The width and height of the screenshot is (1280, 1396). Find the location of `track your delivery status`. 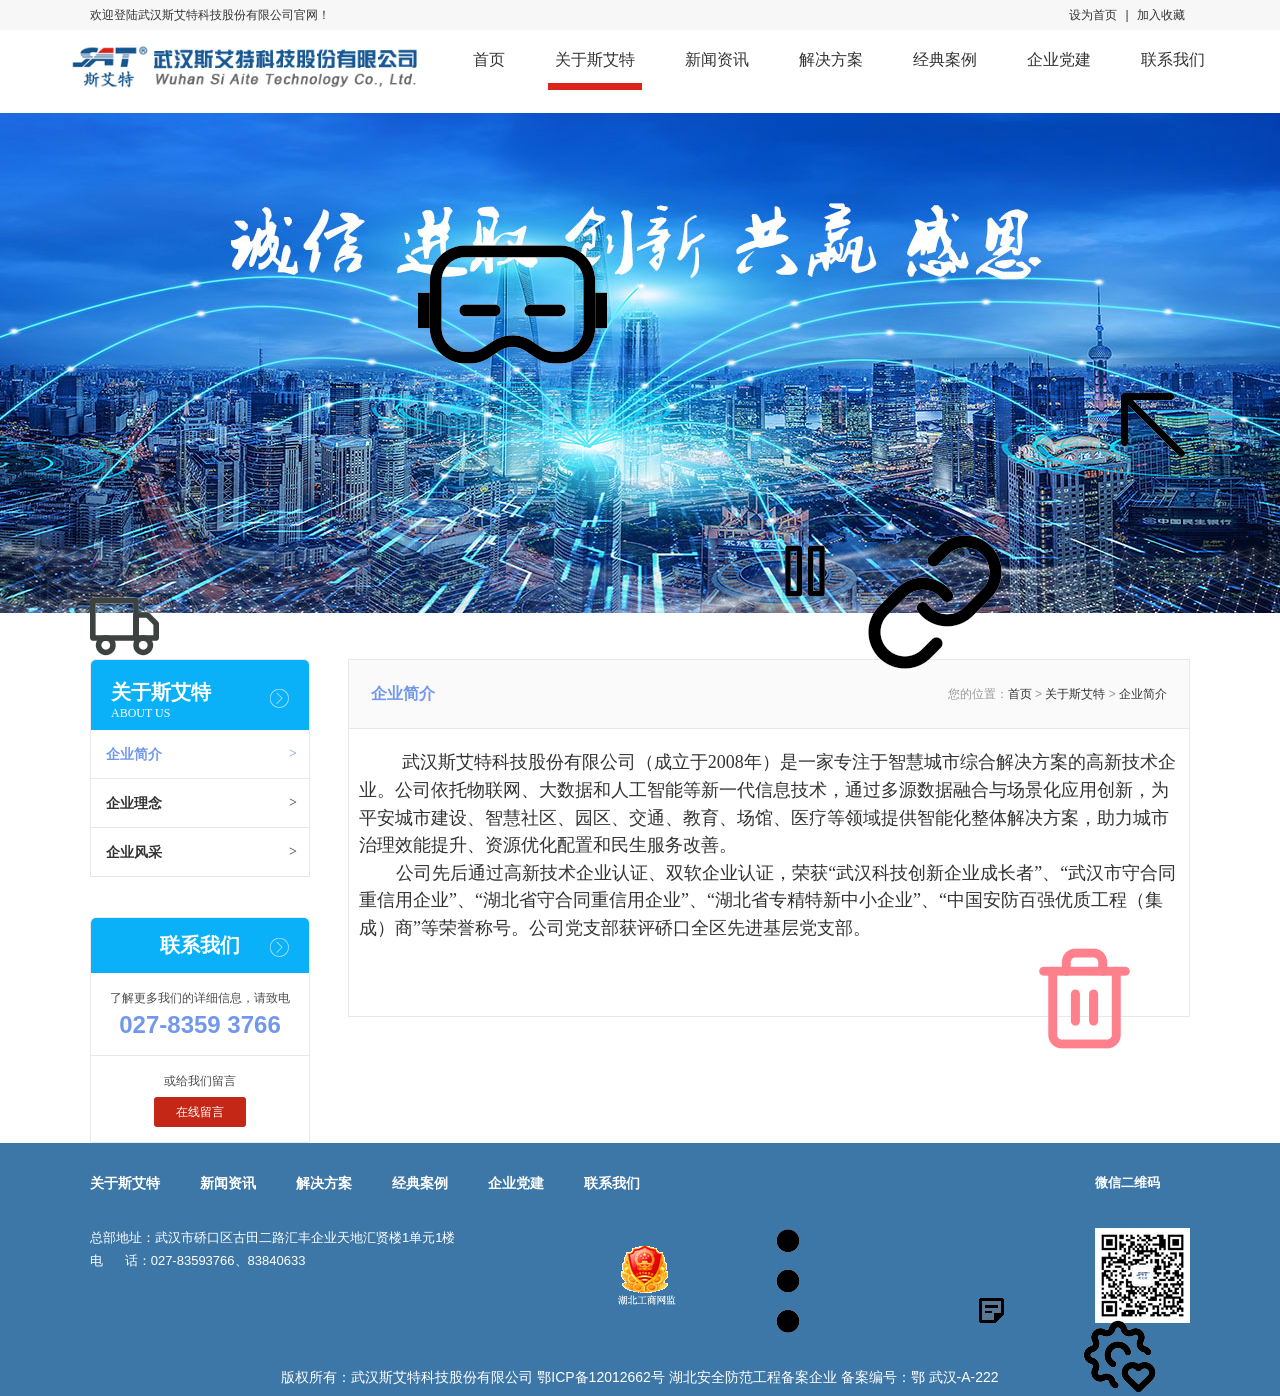

track your delivery status is located at coordinates (124, 626).